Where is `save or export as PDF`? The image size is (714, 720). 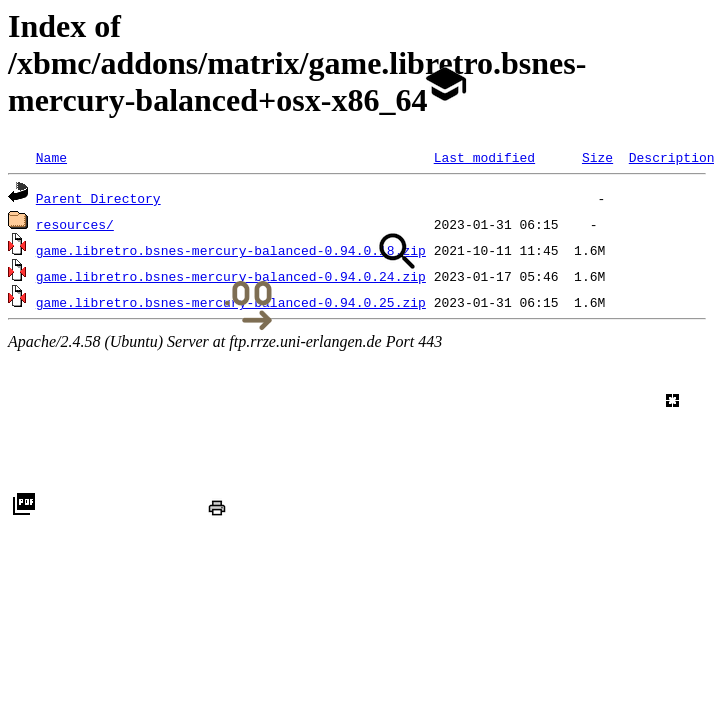
save or export as PDF is located at coordinates (24, 504).